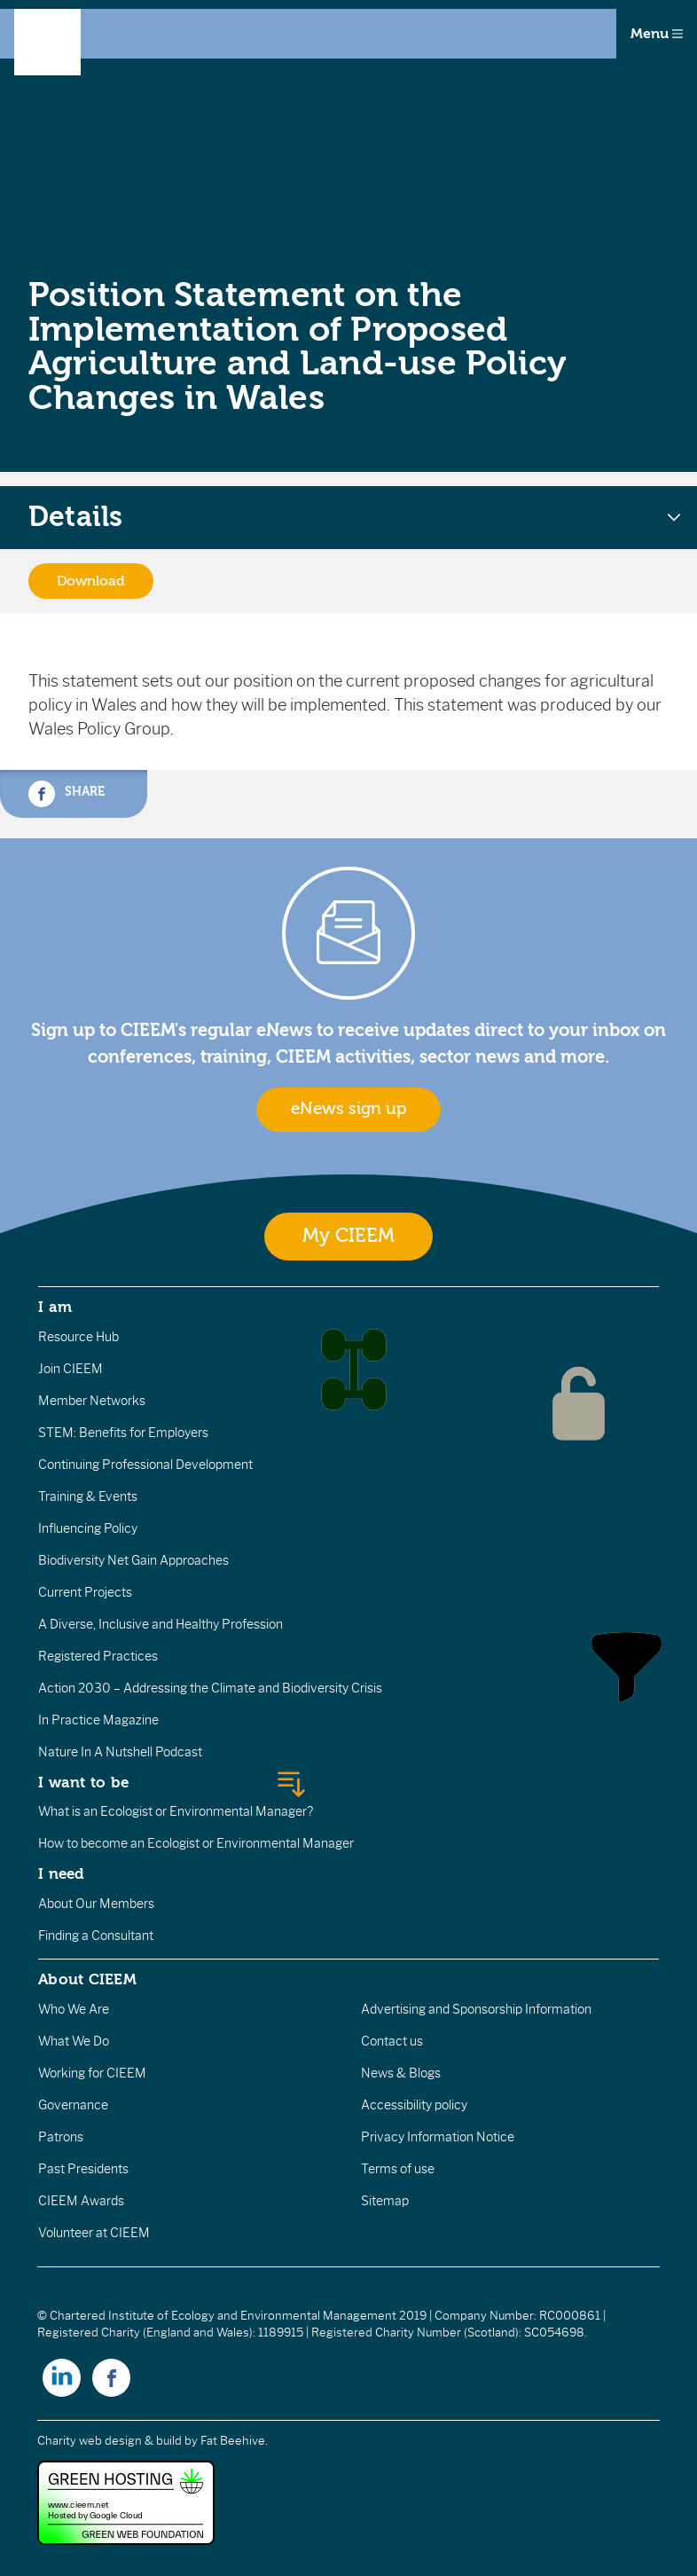 The image size is (697, 2576). Describe the element at coordinates (354, 1370) in the screenshot. I see `select 4WD or all-wheel drive mode` at that location.